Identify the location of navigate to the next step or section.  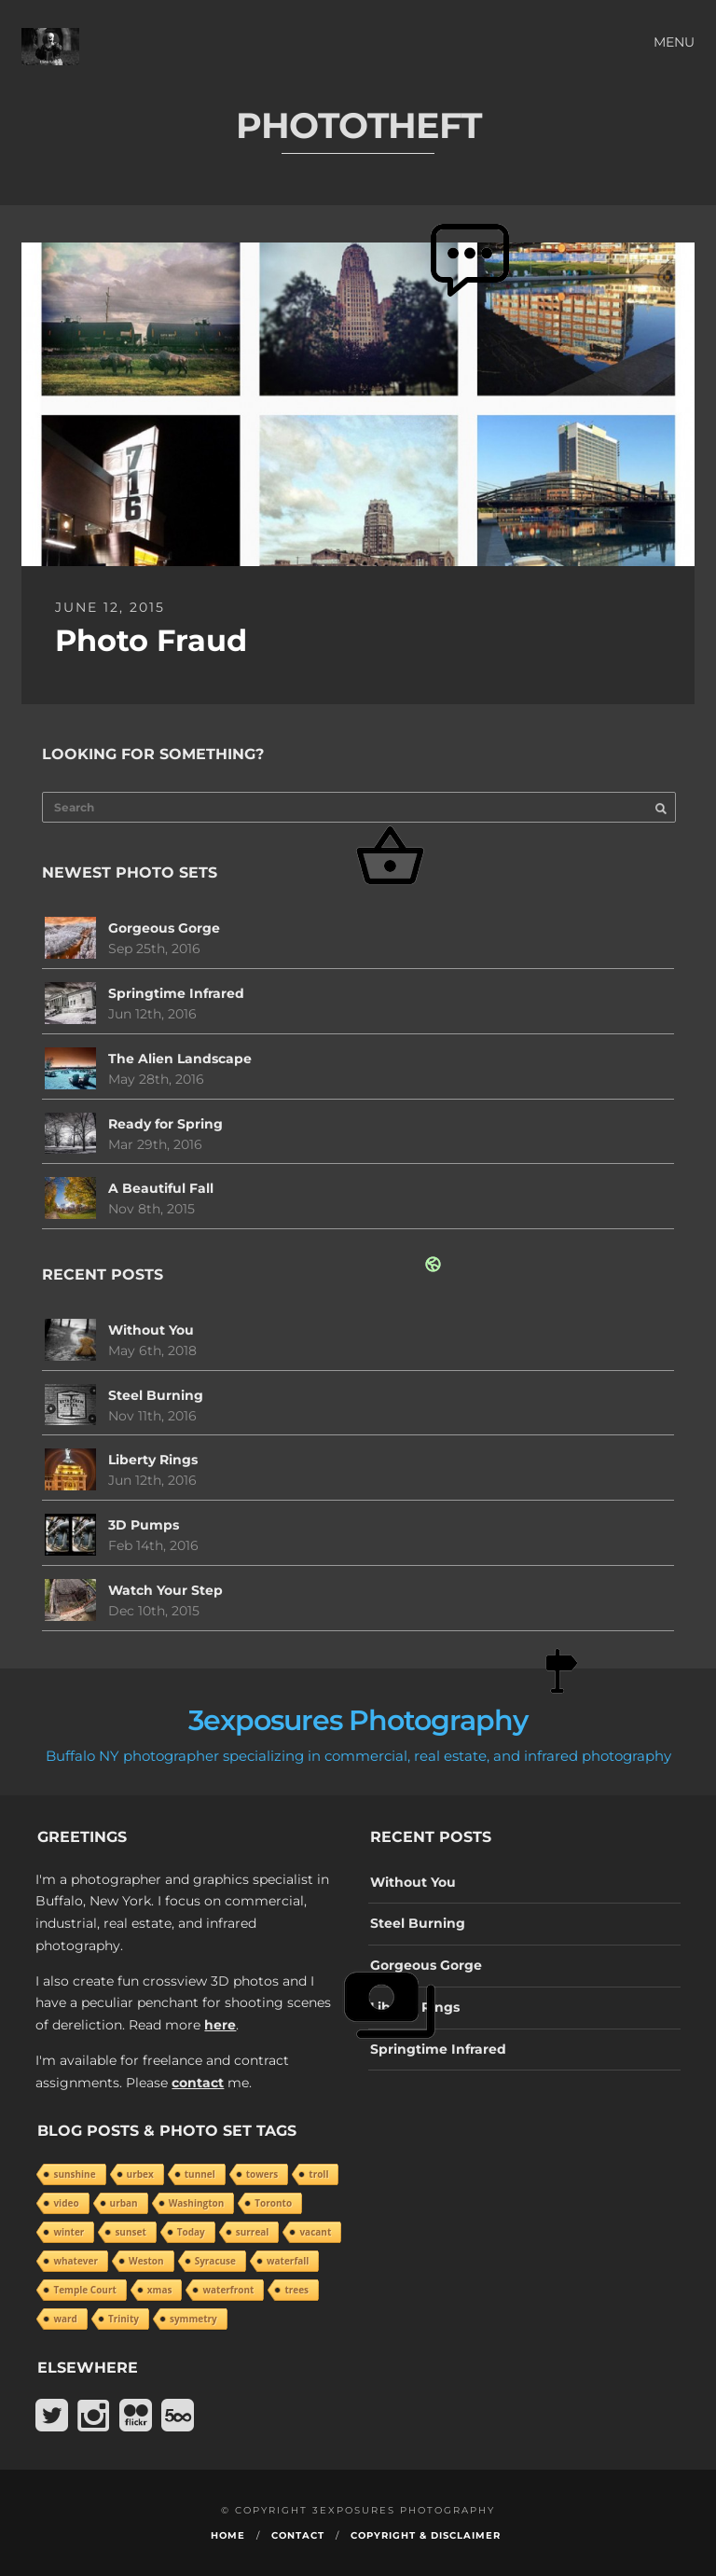
(561, 1670).